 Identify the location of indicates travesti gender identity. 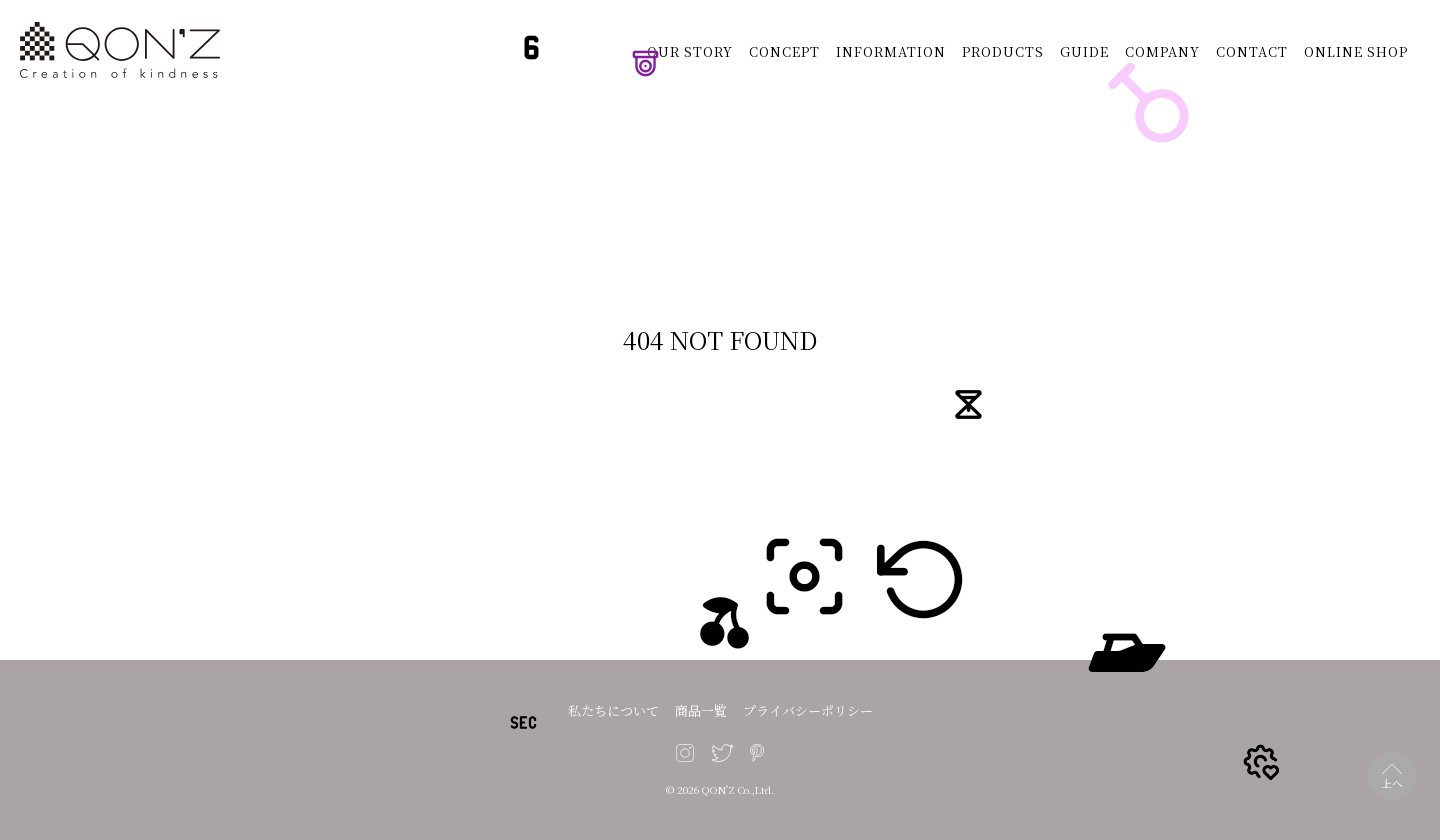
(1148, 102).